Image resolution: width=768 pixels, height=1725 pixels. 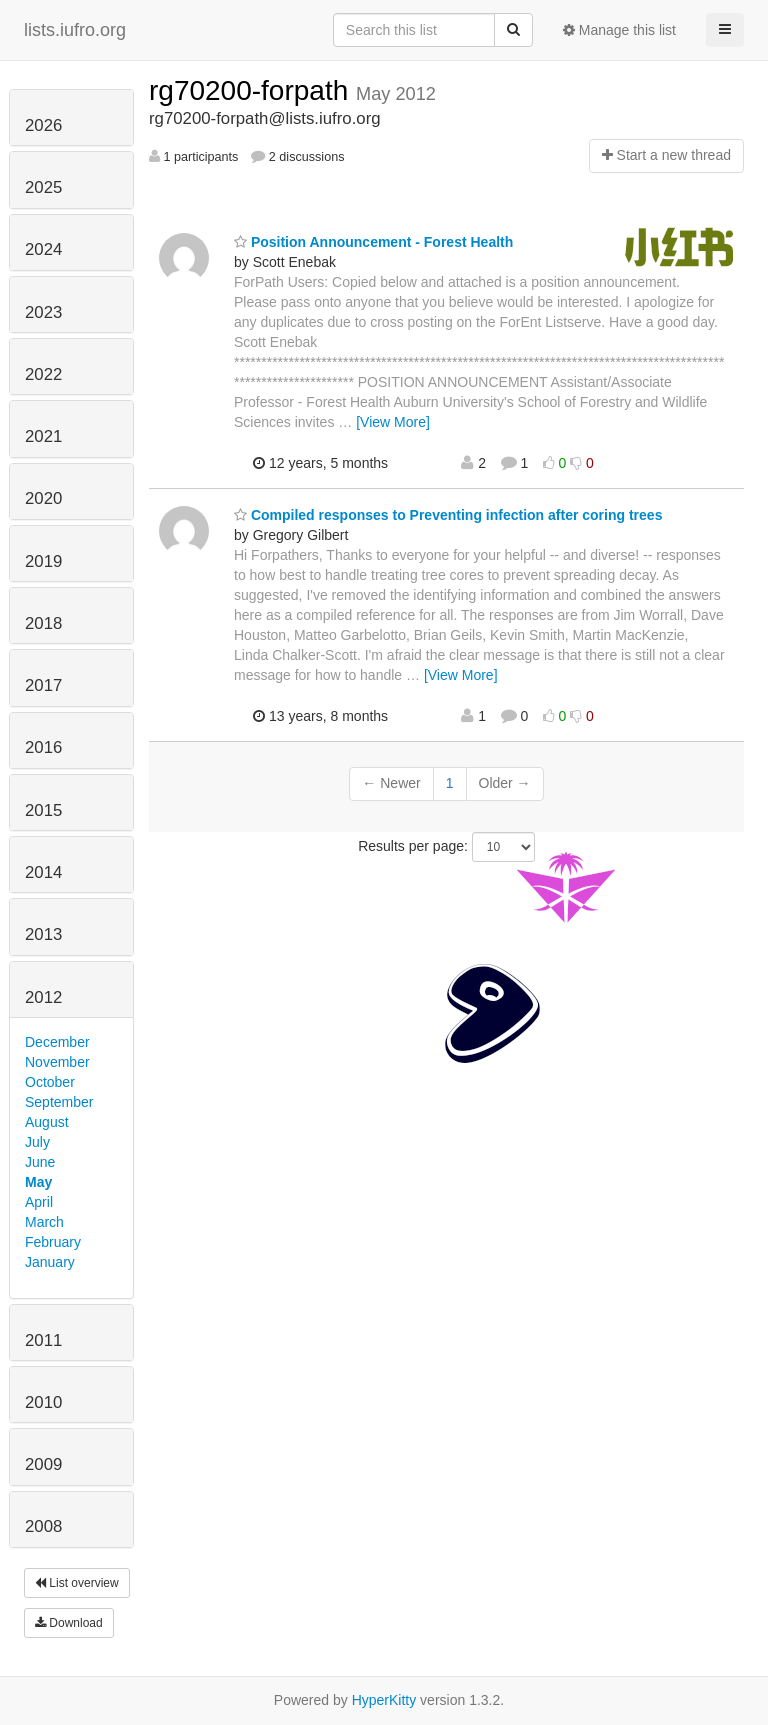 I want to click on Gentoo Linux logo, so click(x=492, y=1013).